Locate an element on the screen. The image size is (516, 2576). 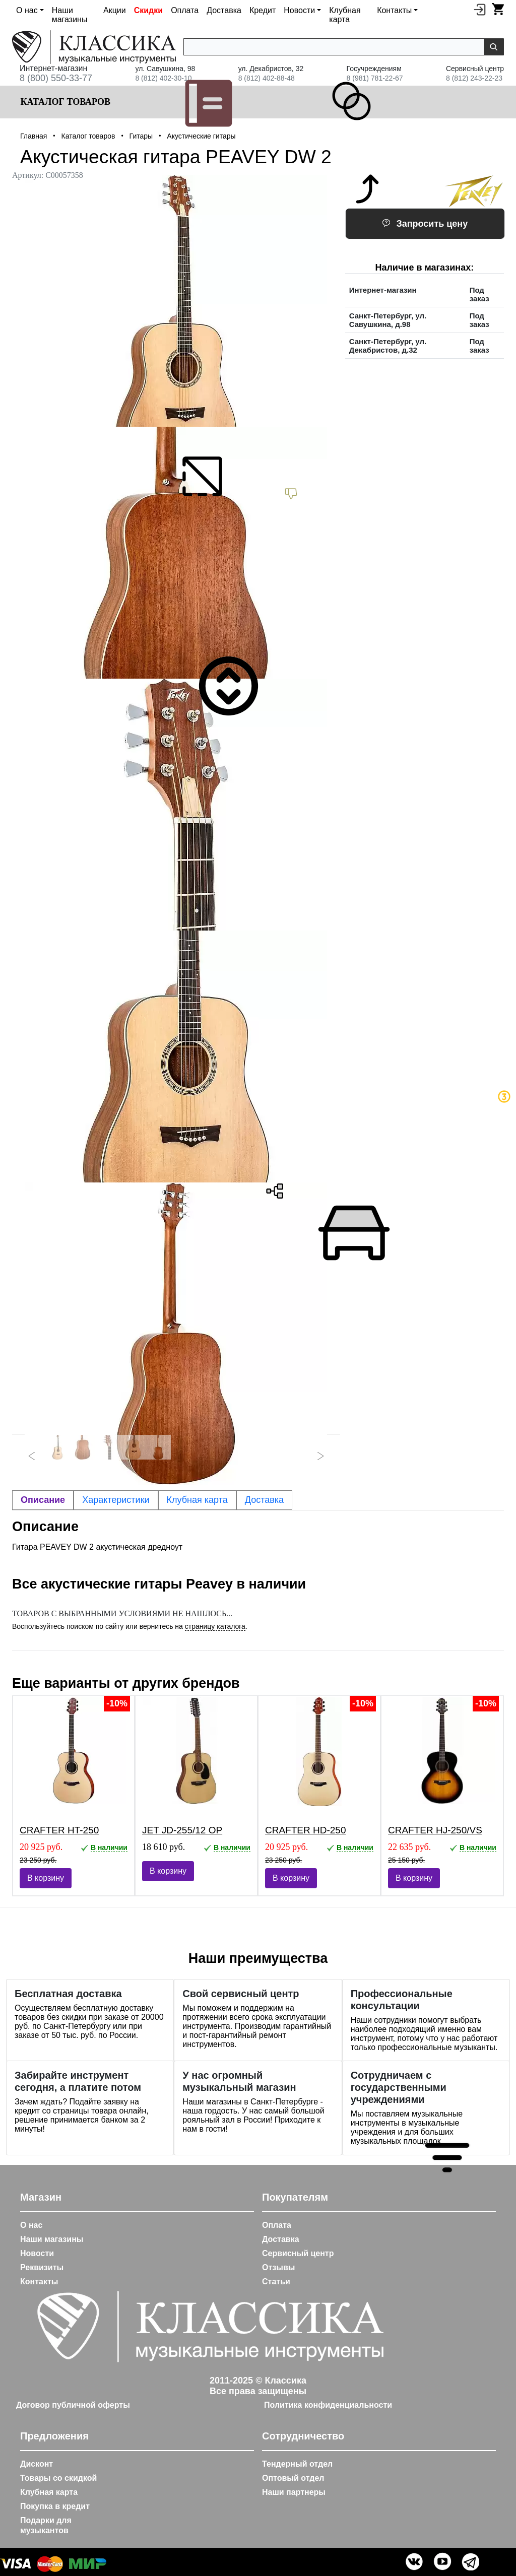
intersect or merge two shapes is located at coordinates (351, 101).